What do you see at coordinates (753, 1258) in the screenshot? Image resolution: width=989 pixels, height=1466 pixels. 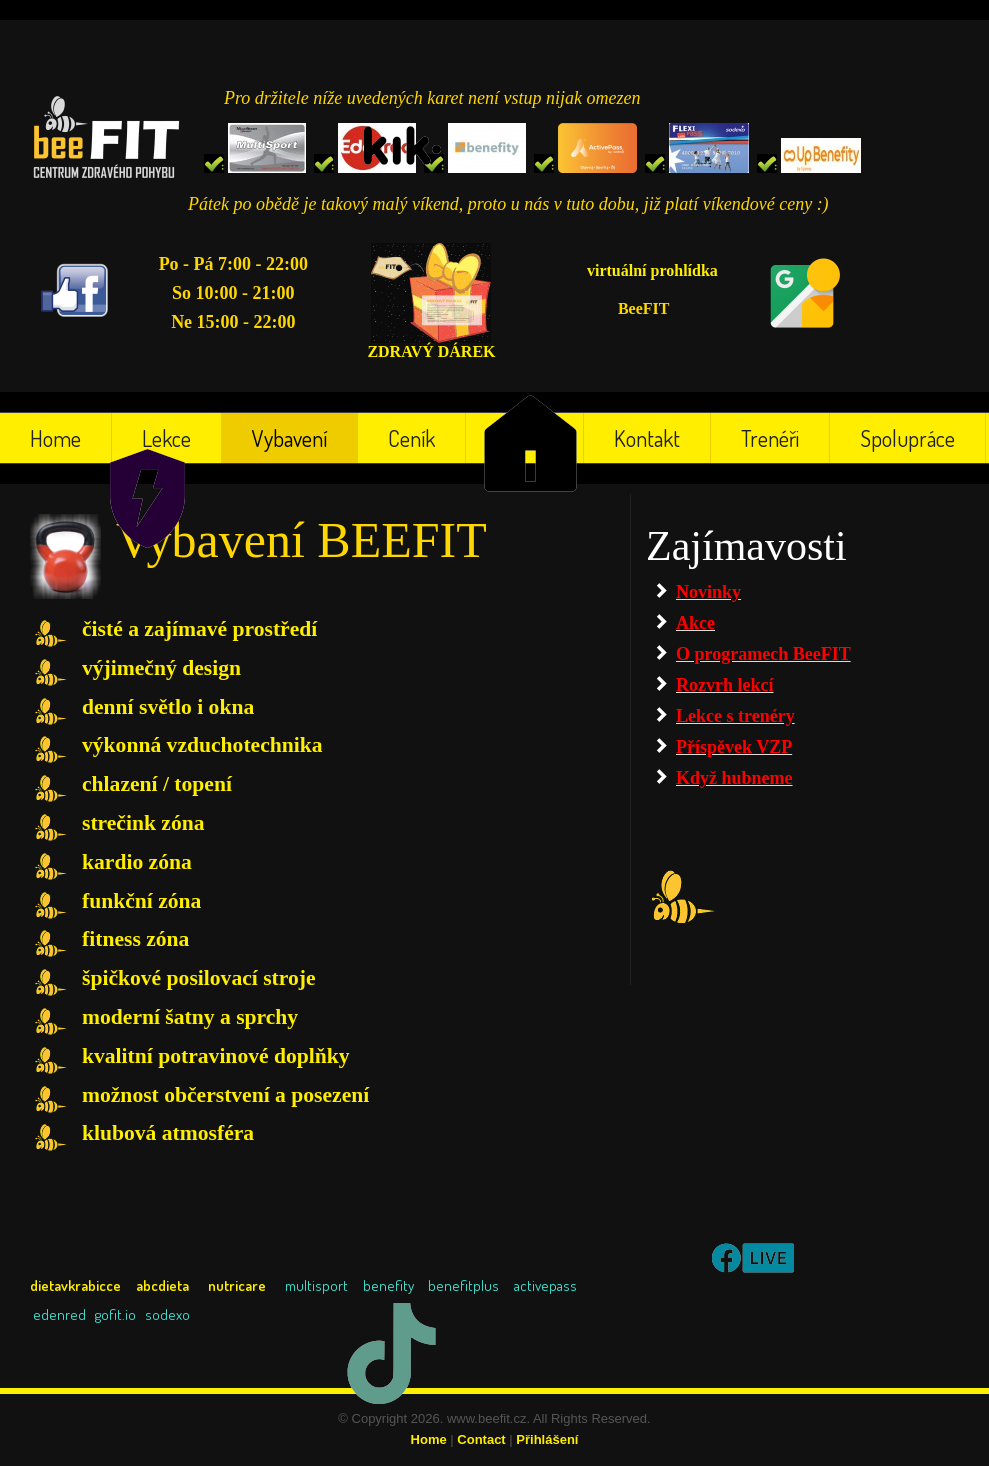 I see `start a facebook live broadcast` at bounding box center [753, 1258].